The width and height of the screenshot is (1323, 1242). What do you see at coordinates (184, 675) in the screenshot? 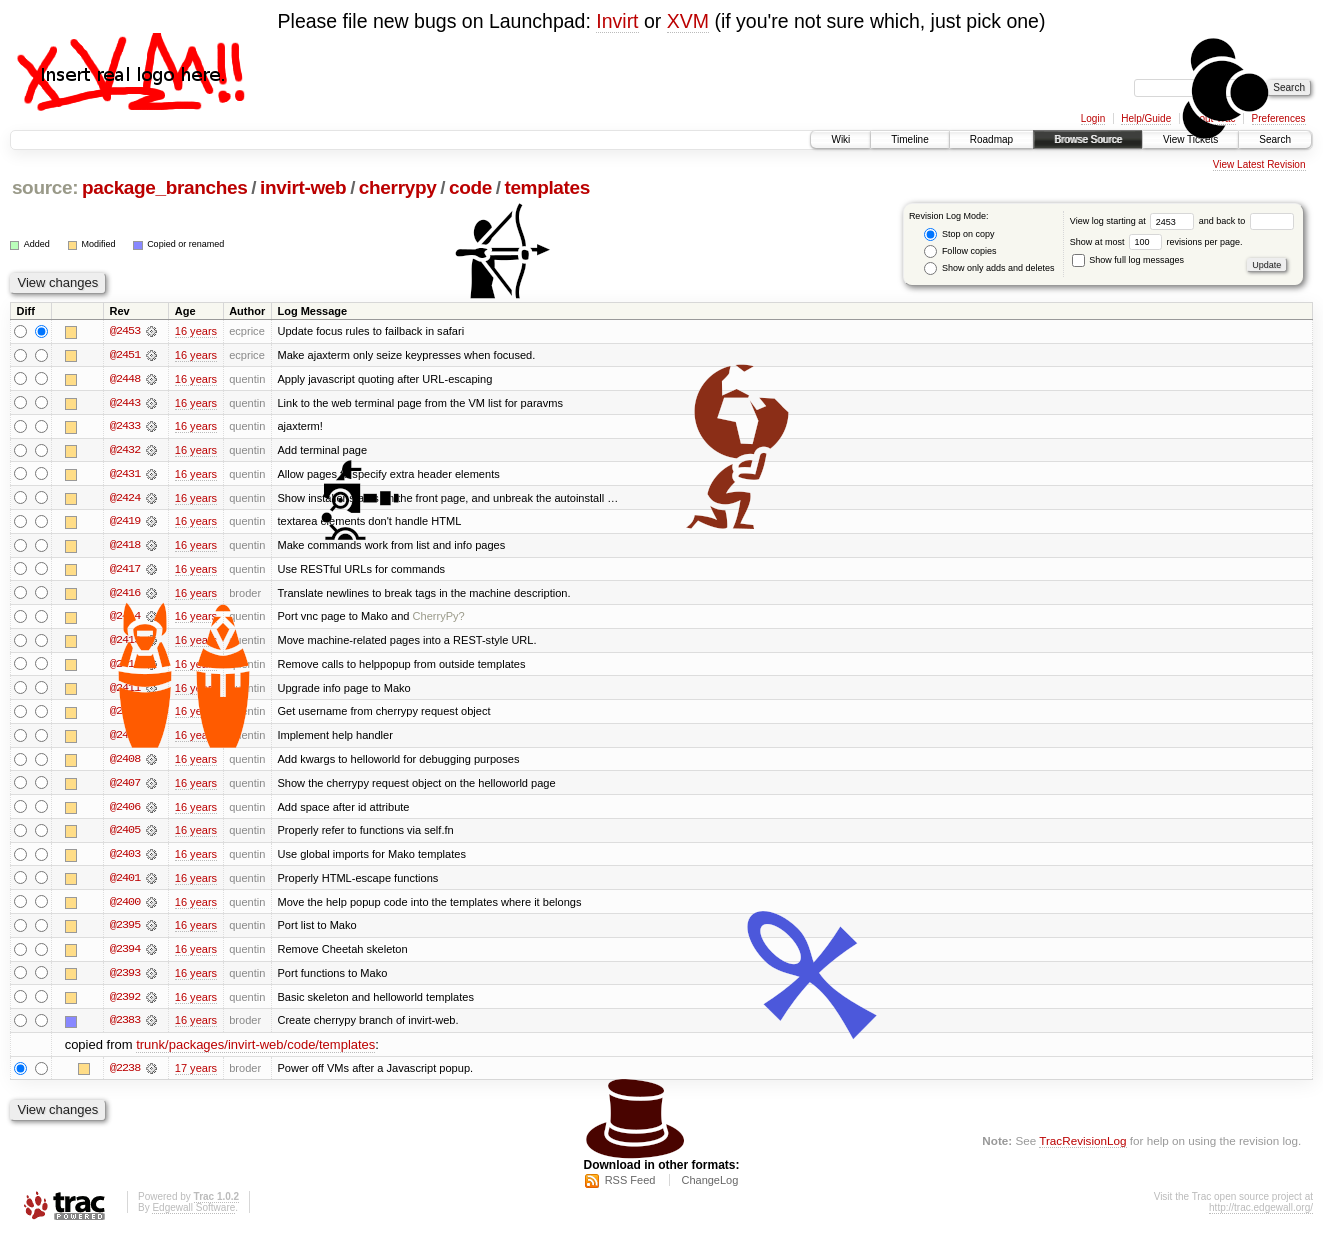
I see `access ancient Egyptian artifacts or collectibles` at bounding box center [184, 675].